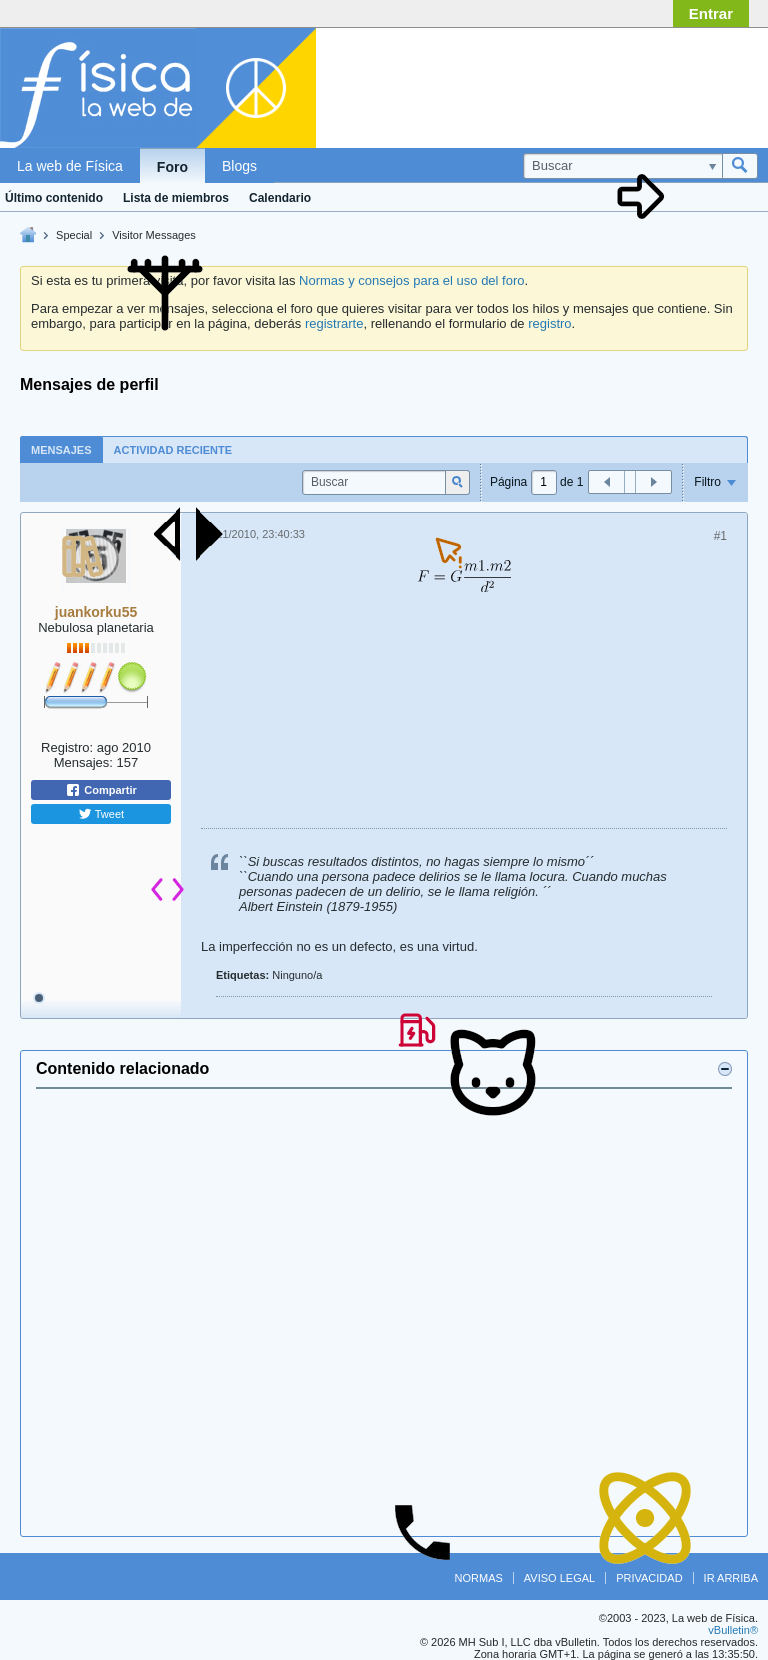  Describe the element at coordinates (80, 556) in the screenshot. I see `access your library or book collection` at that location.